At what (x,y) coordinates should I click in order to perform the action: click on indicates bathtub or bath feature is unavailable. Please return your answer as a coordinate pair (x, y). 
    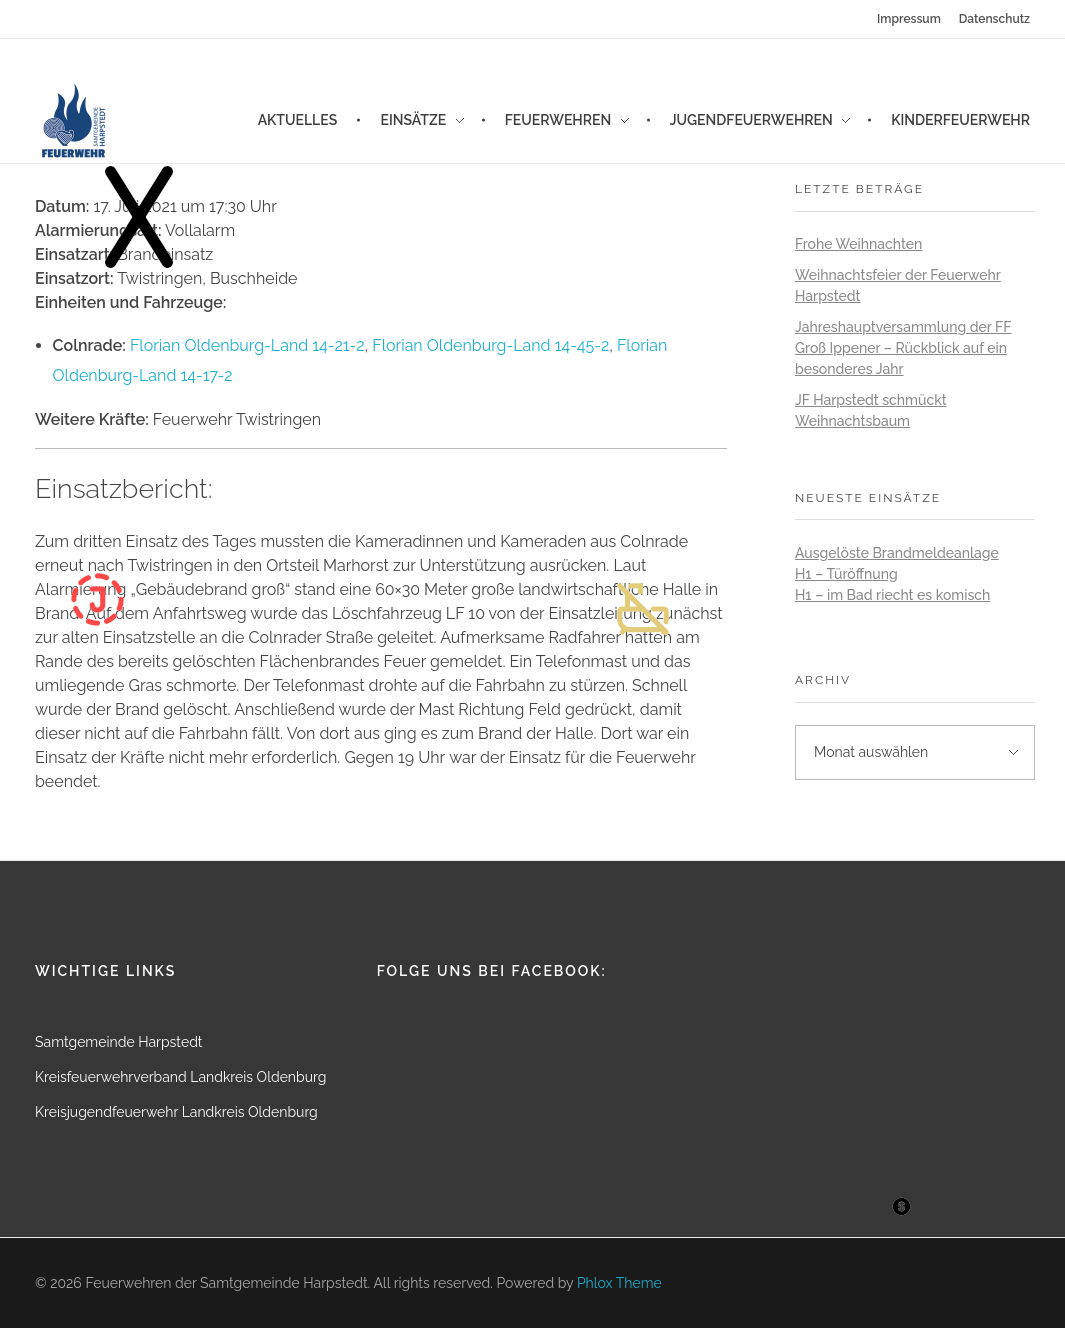
    Looking at the image, I should click on (643, 609).